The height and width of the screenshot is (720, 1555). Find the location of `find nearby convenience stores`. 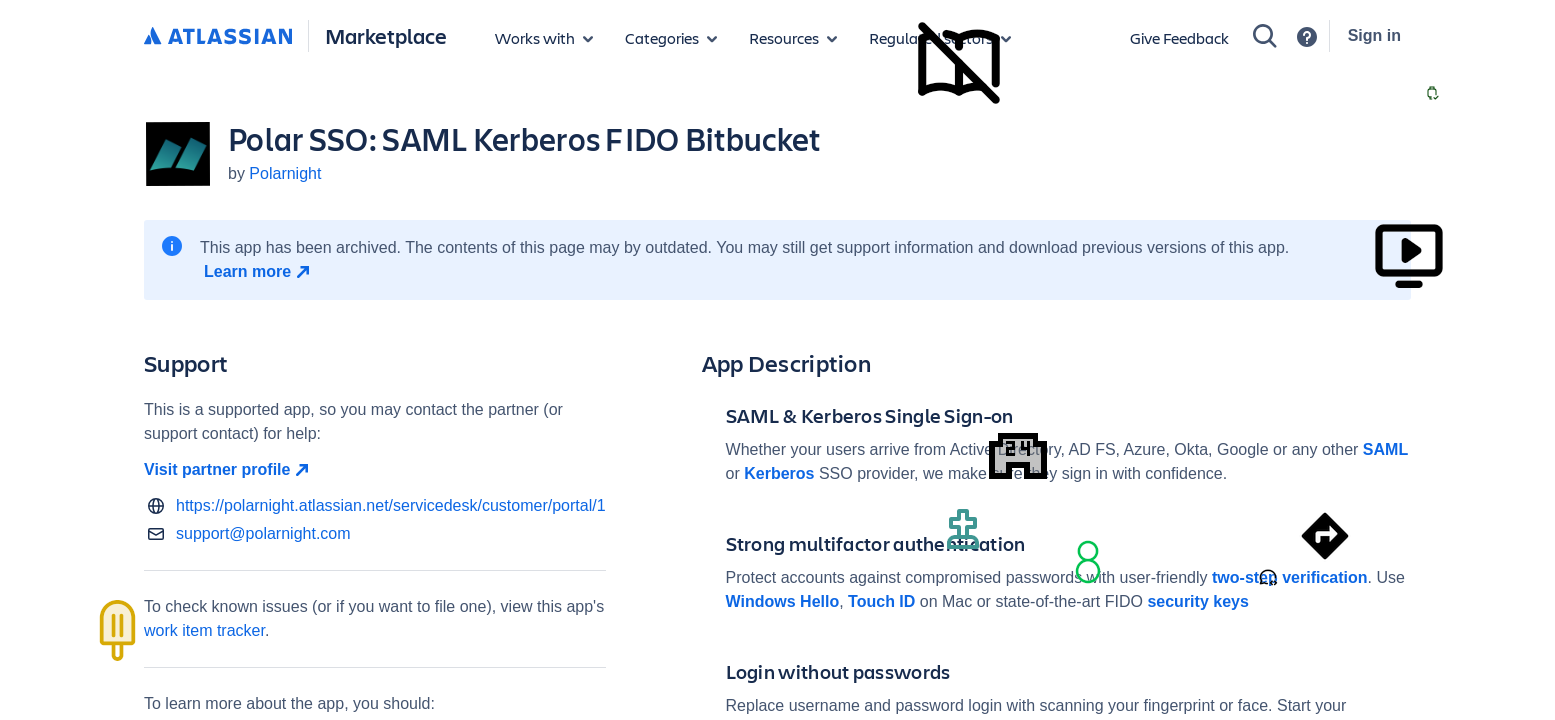

find nearby convenience stores is located at coordinates (1018, 456).